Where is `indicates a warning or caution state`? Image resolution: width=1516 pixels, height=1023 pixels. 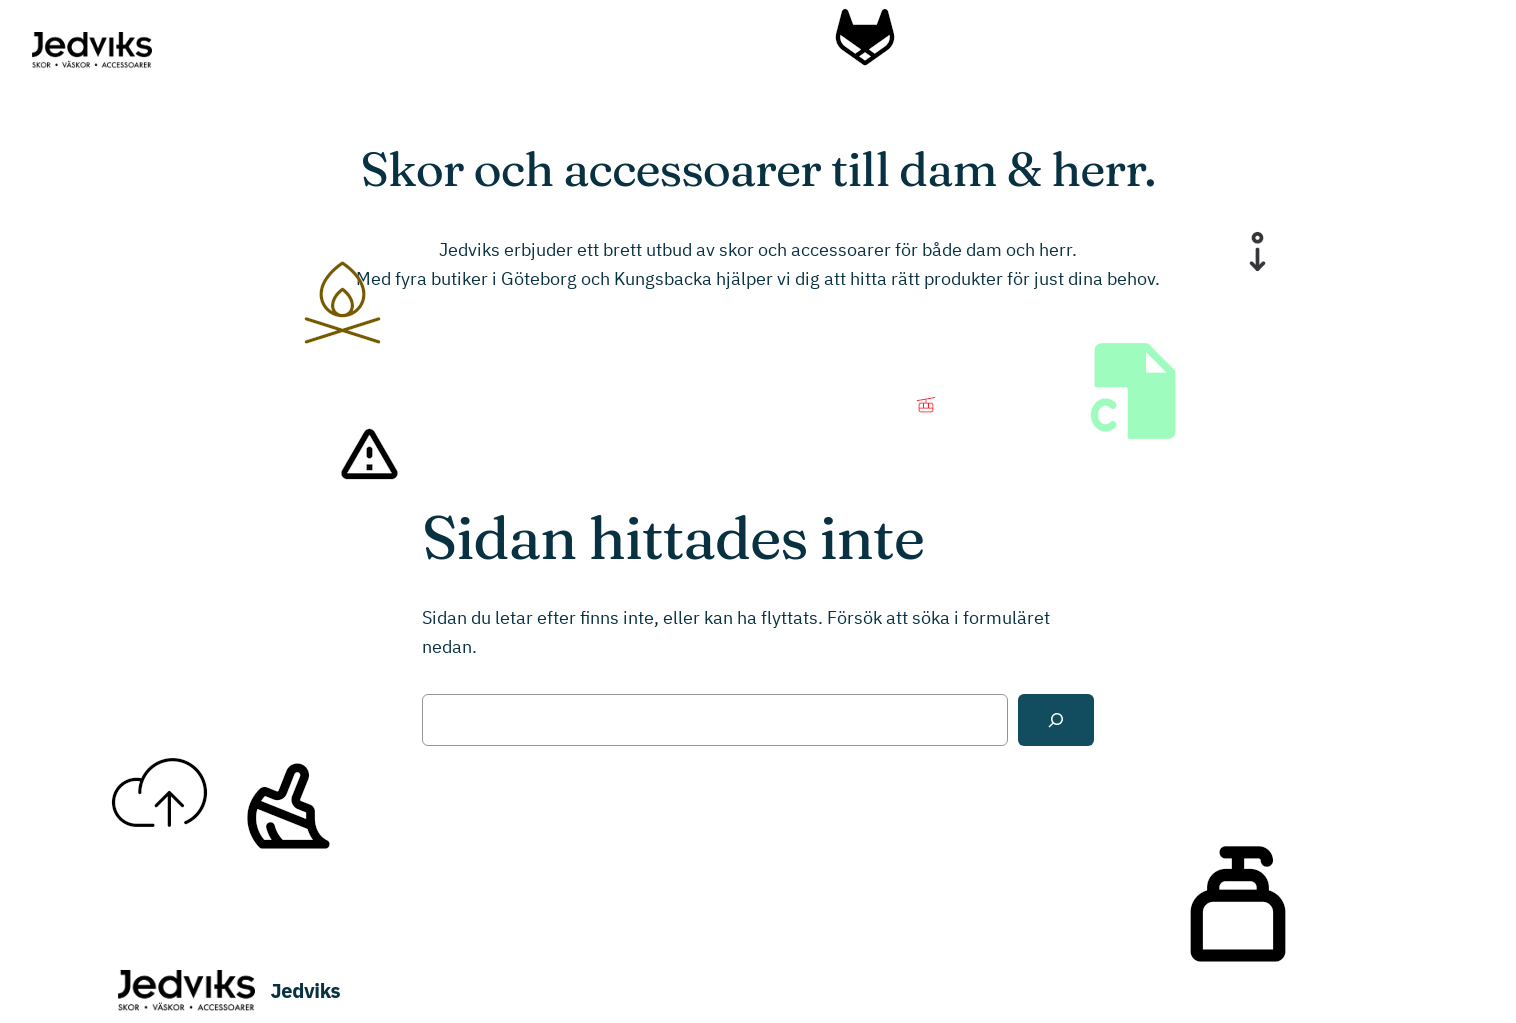 indicates a warning or caution state is located at coordinates (369, 452).